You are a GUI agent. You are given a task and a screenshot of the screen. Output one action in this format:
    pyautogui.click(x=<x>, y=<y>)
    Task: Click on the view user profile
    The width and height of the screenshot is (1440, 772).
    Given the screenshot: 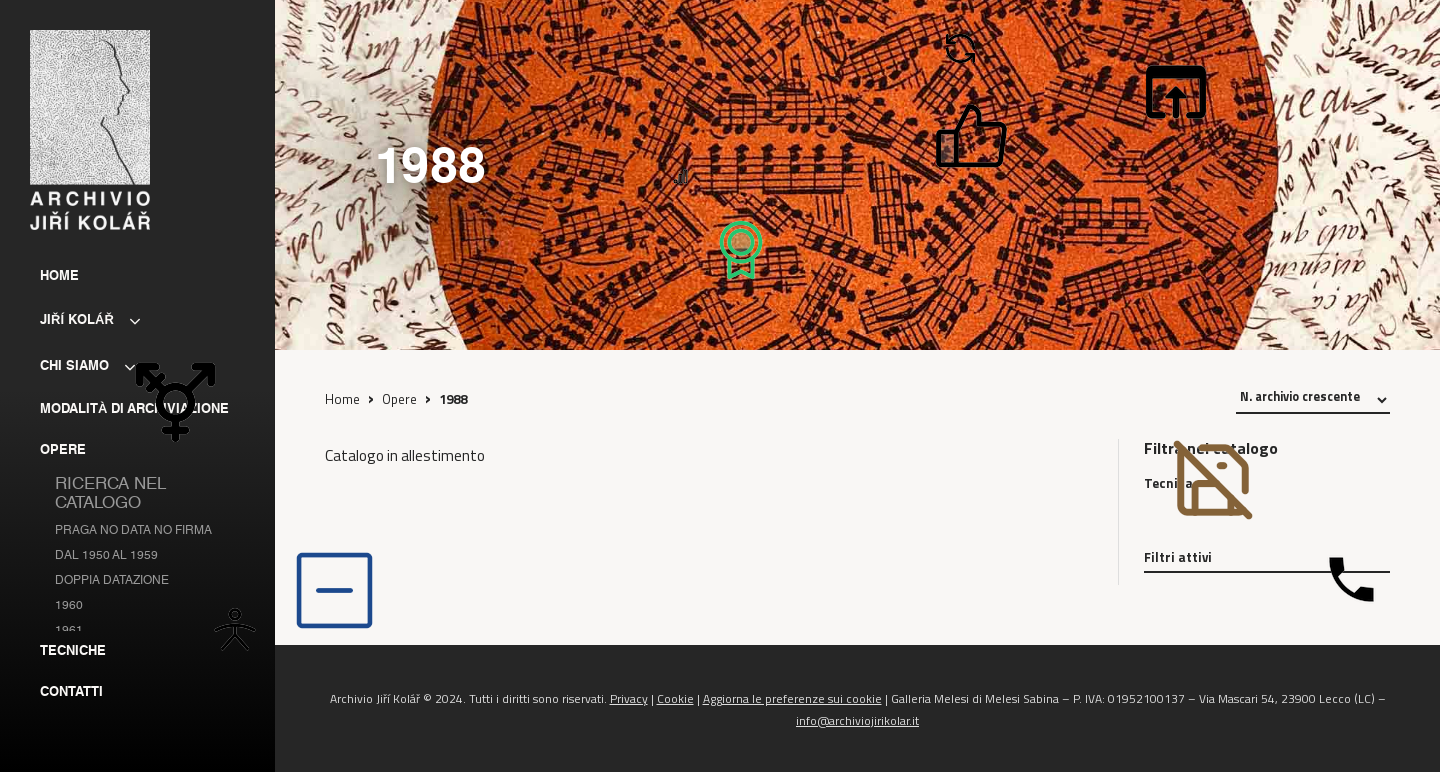 What is the action you would take?
    pyautogui.click(x=235, y=630)
    